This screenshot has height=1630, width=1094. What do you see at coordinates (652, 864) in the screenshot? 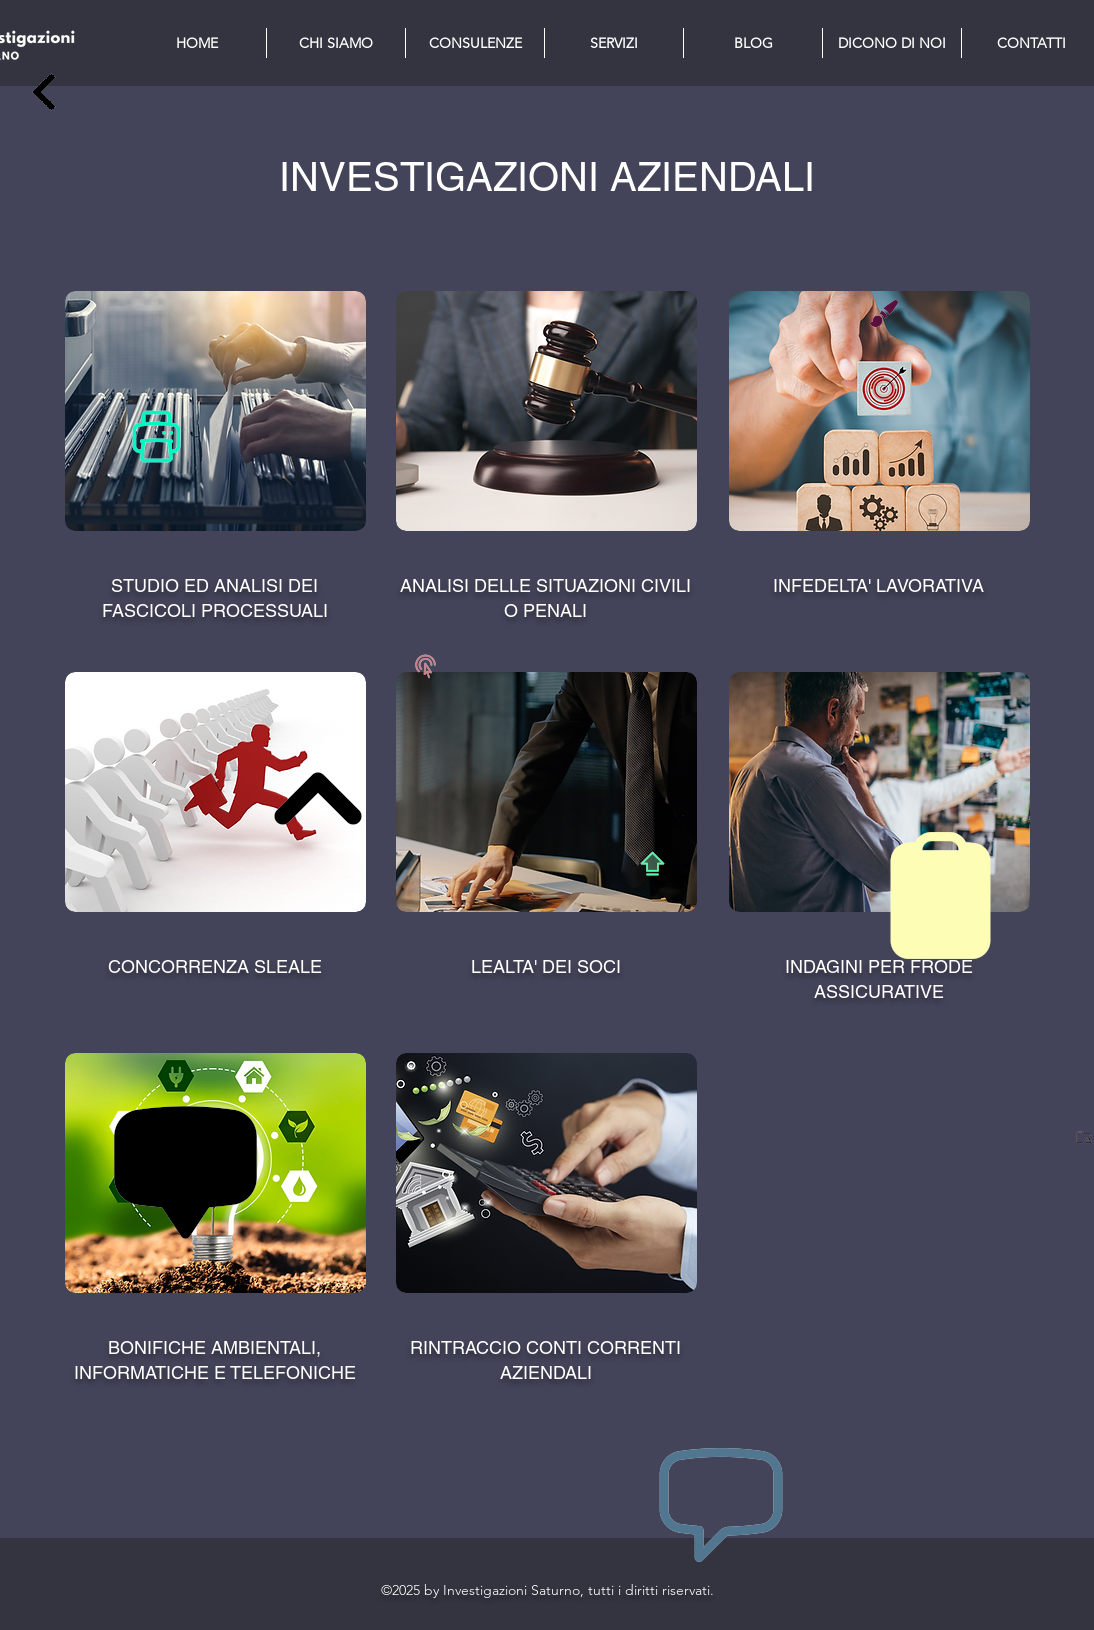
I see `upload a file or document` at bounding box center [652, 864].